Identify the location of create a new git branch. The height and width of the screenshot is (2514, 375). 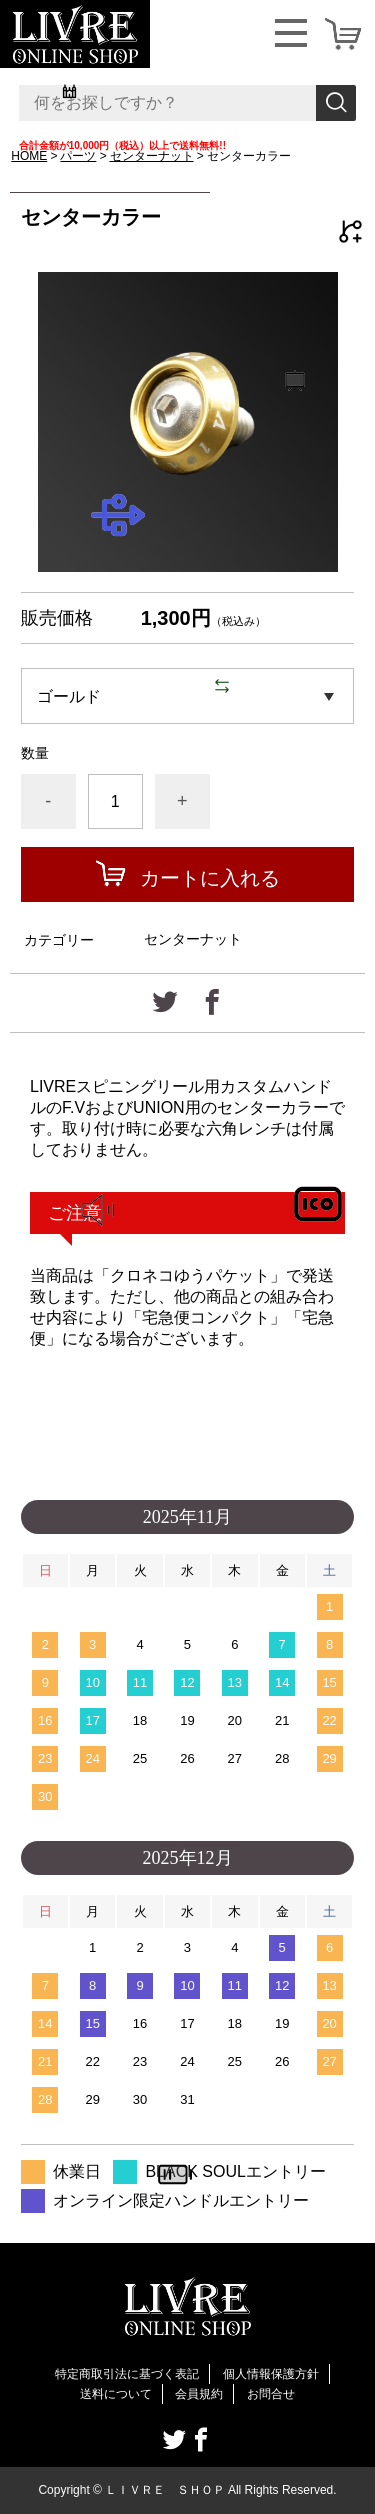
(350, 231).